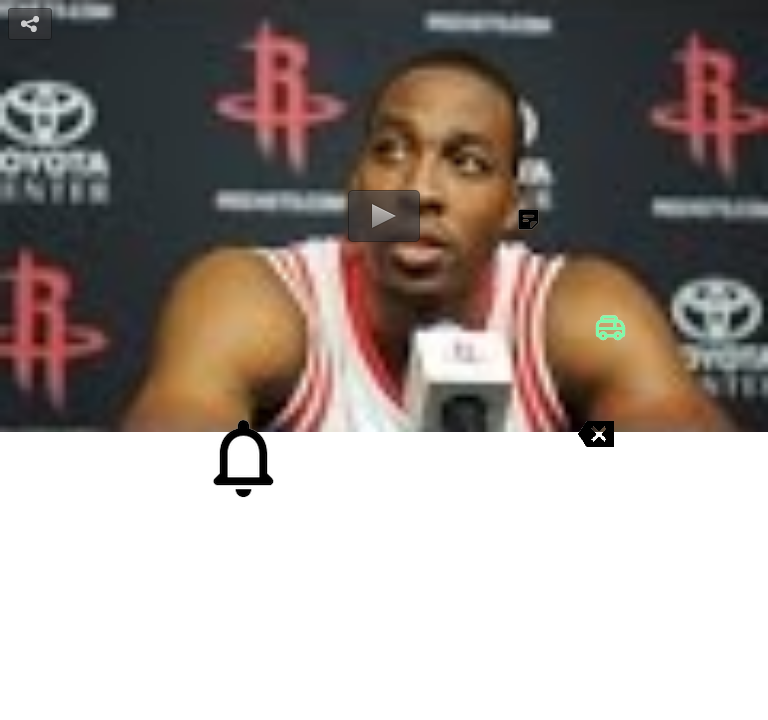 The image size is (768, 720). I want to click on create a new note, so click(528, 219).